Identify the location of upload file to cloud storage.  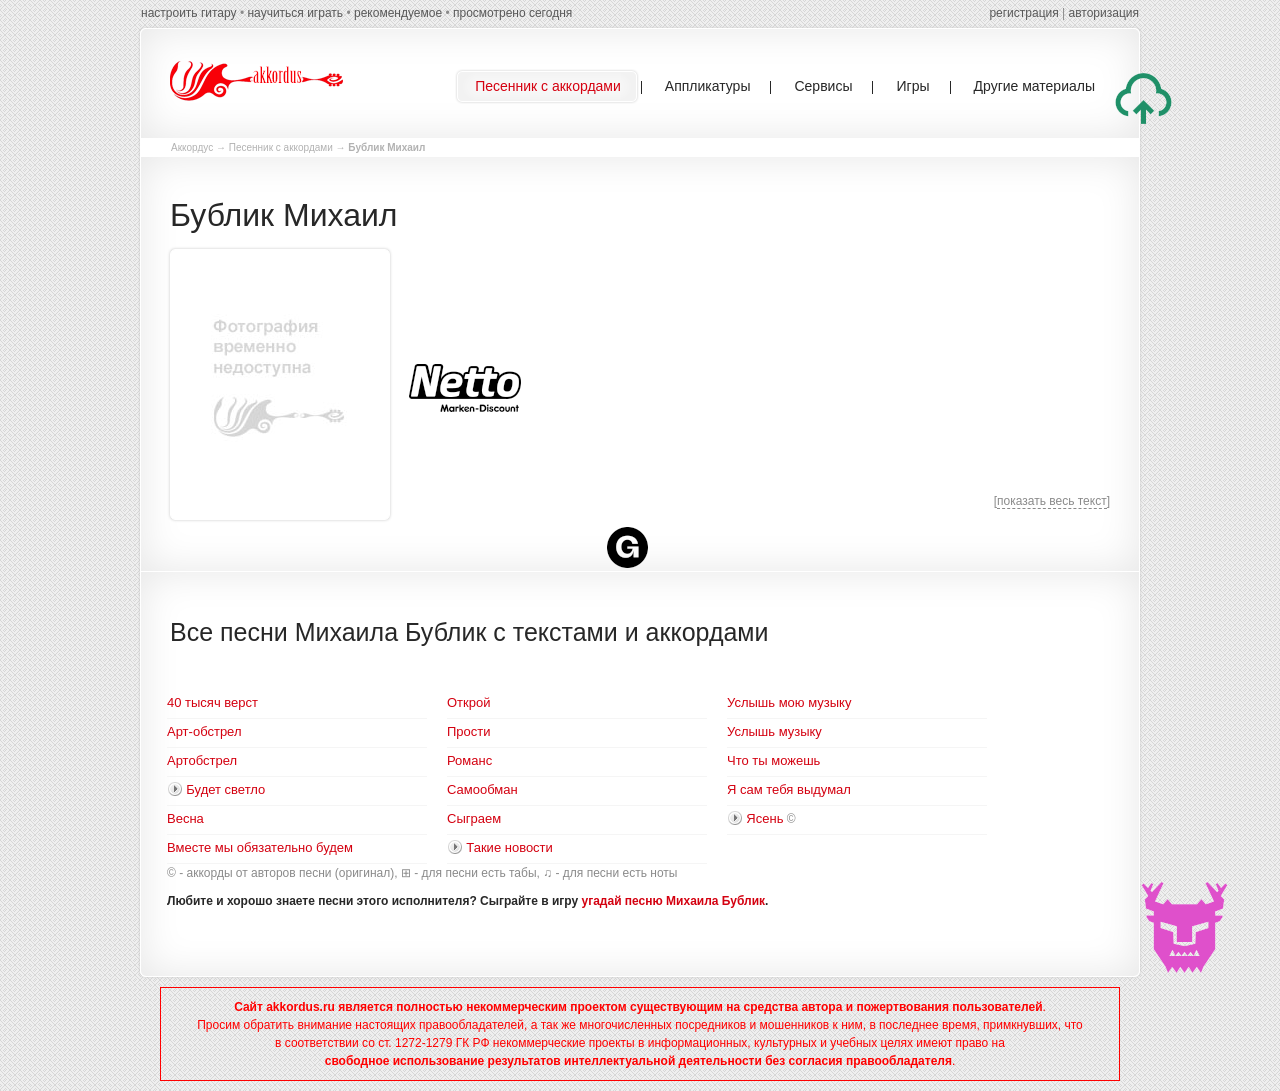
(1143, 98).